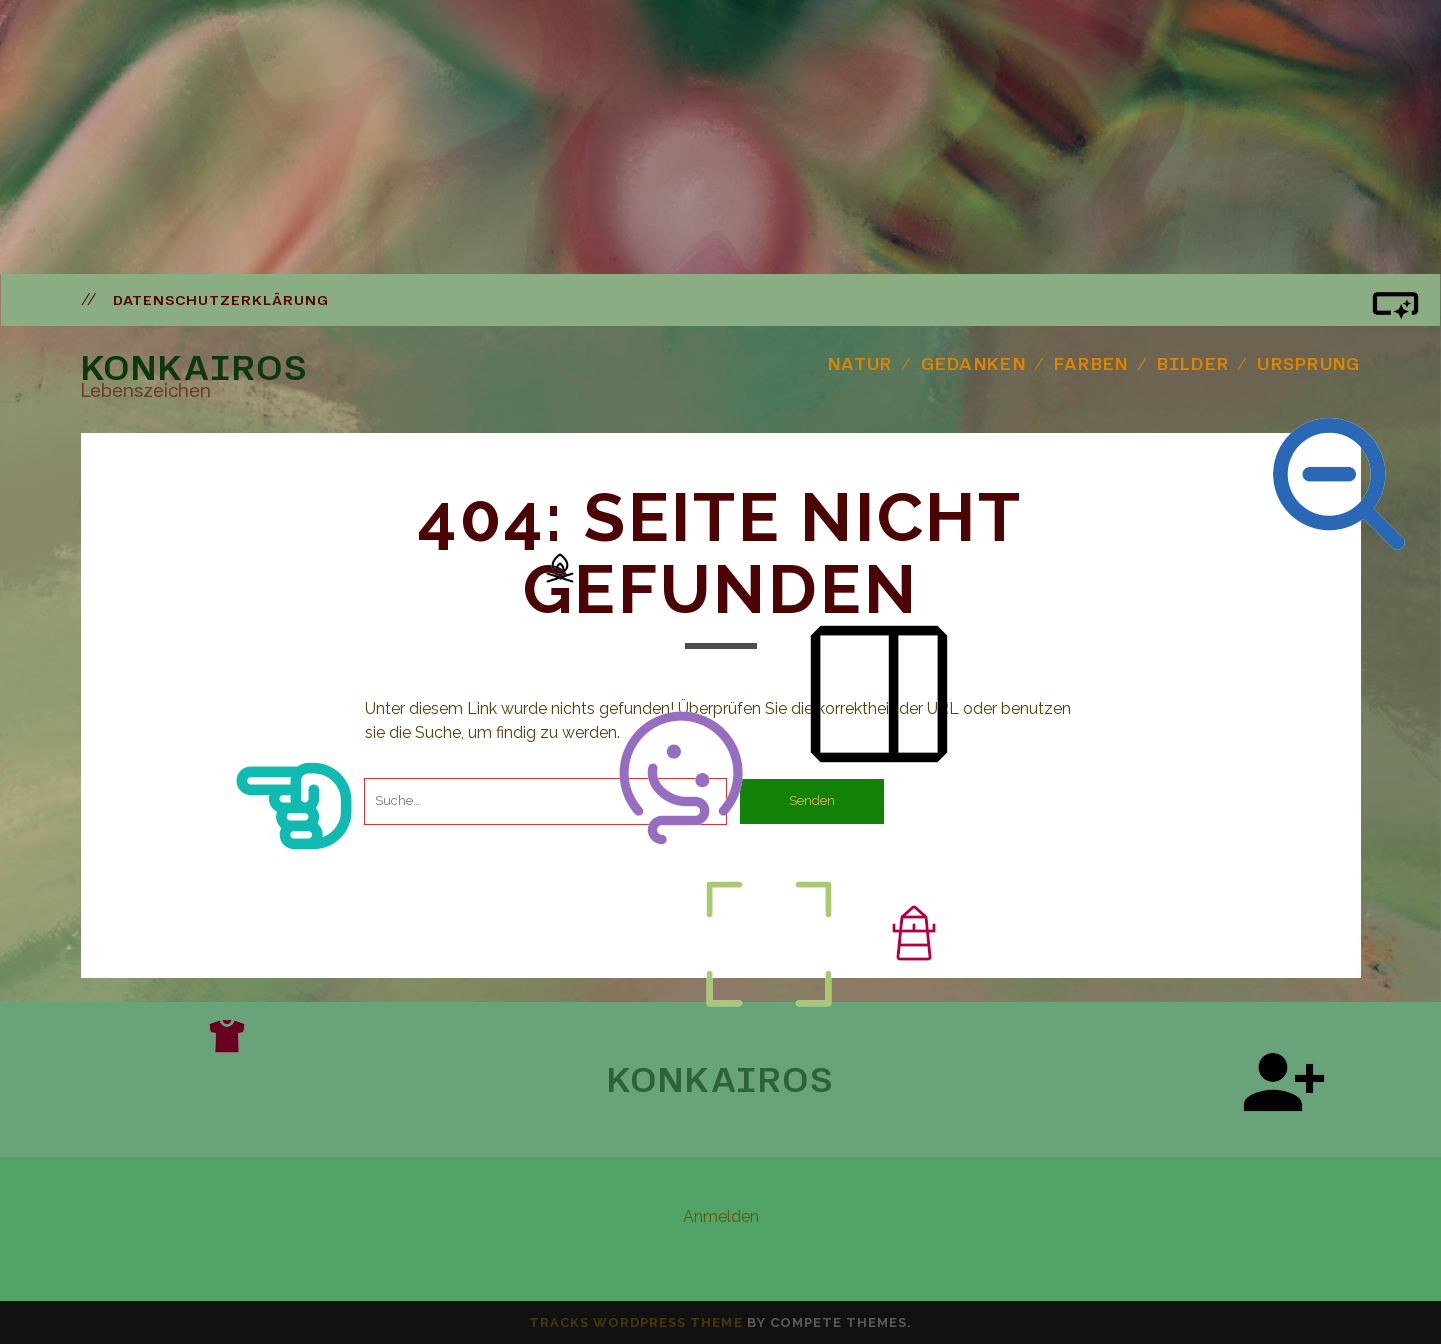 The image size is (1441, 1344). I want to click on add a new contact or friend, so click(1284, 1082).